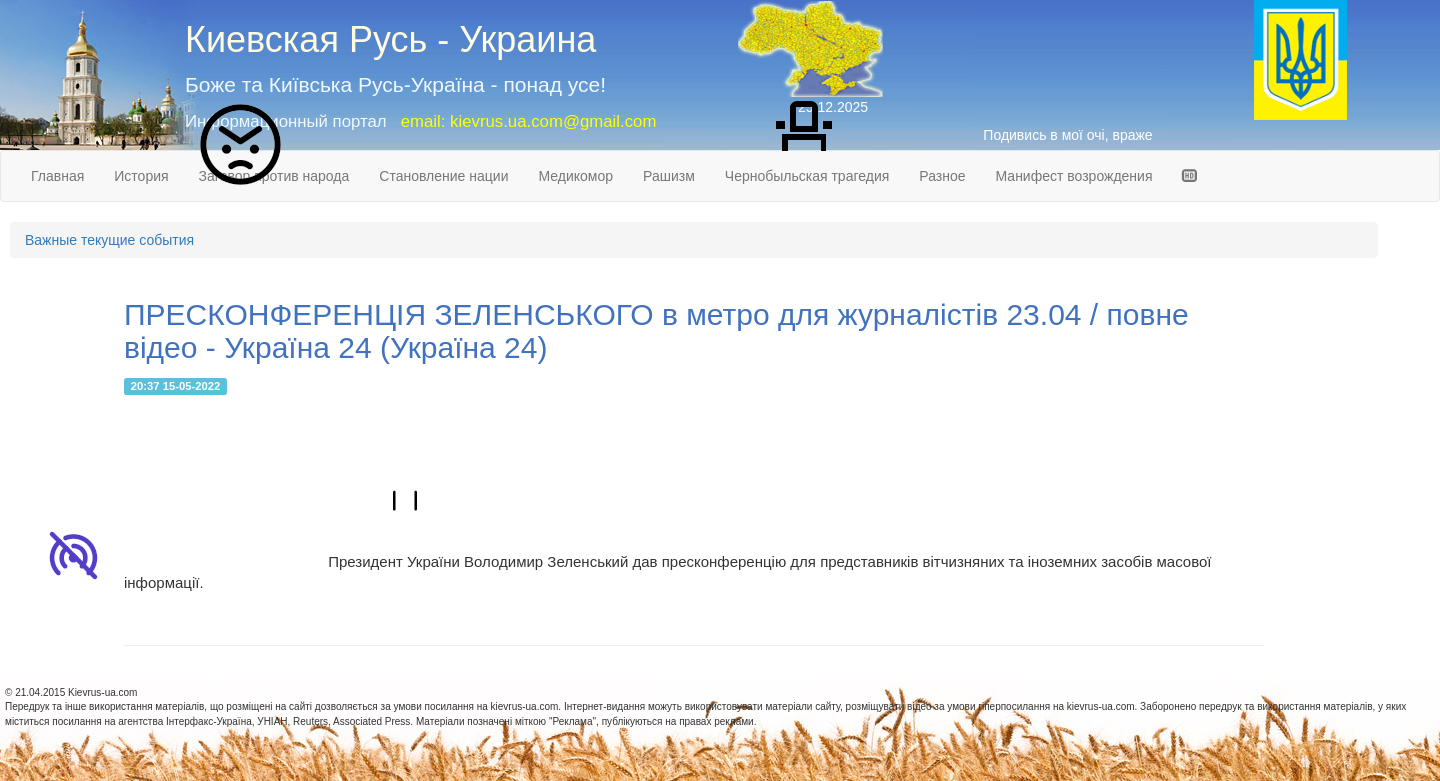  I want to click on select or reserve a seat, so click(804, 126).